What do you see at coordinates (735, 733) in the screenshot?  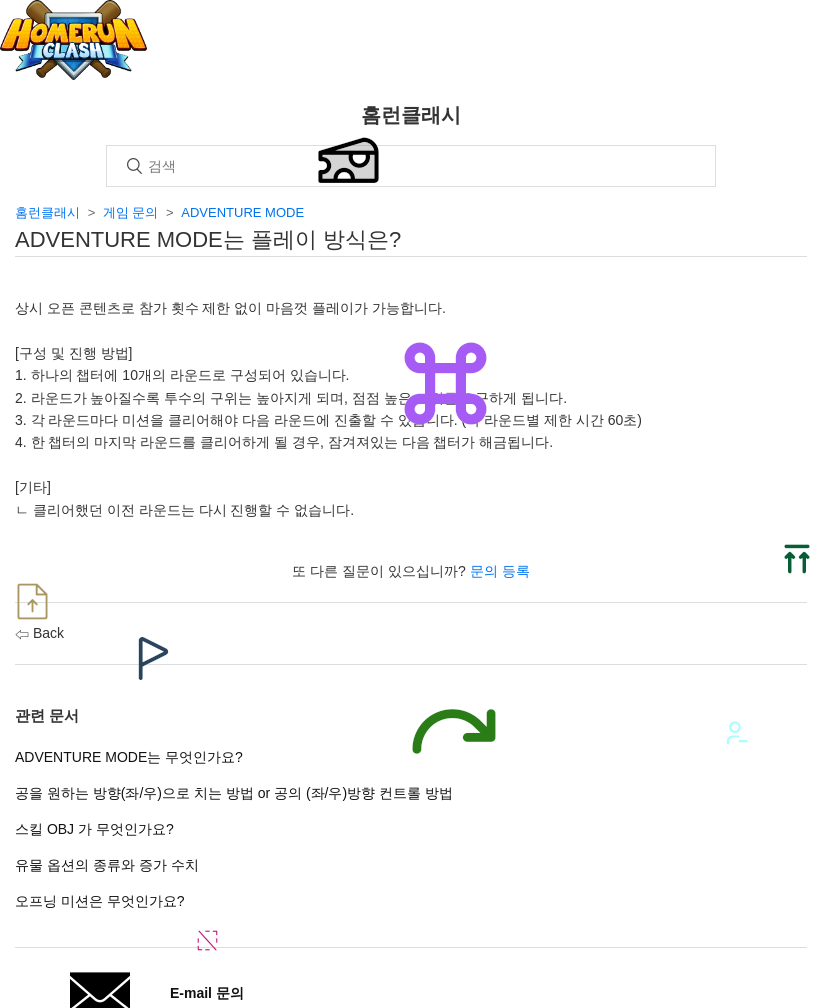 I see `remove a user or contact` at bounding box center [735, 733].